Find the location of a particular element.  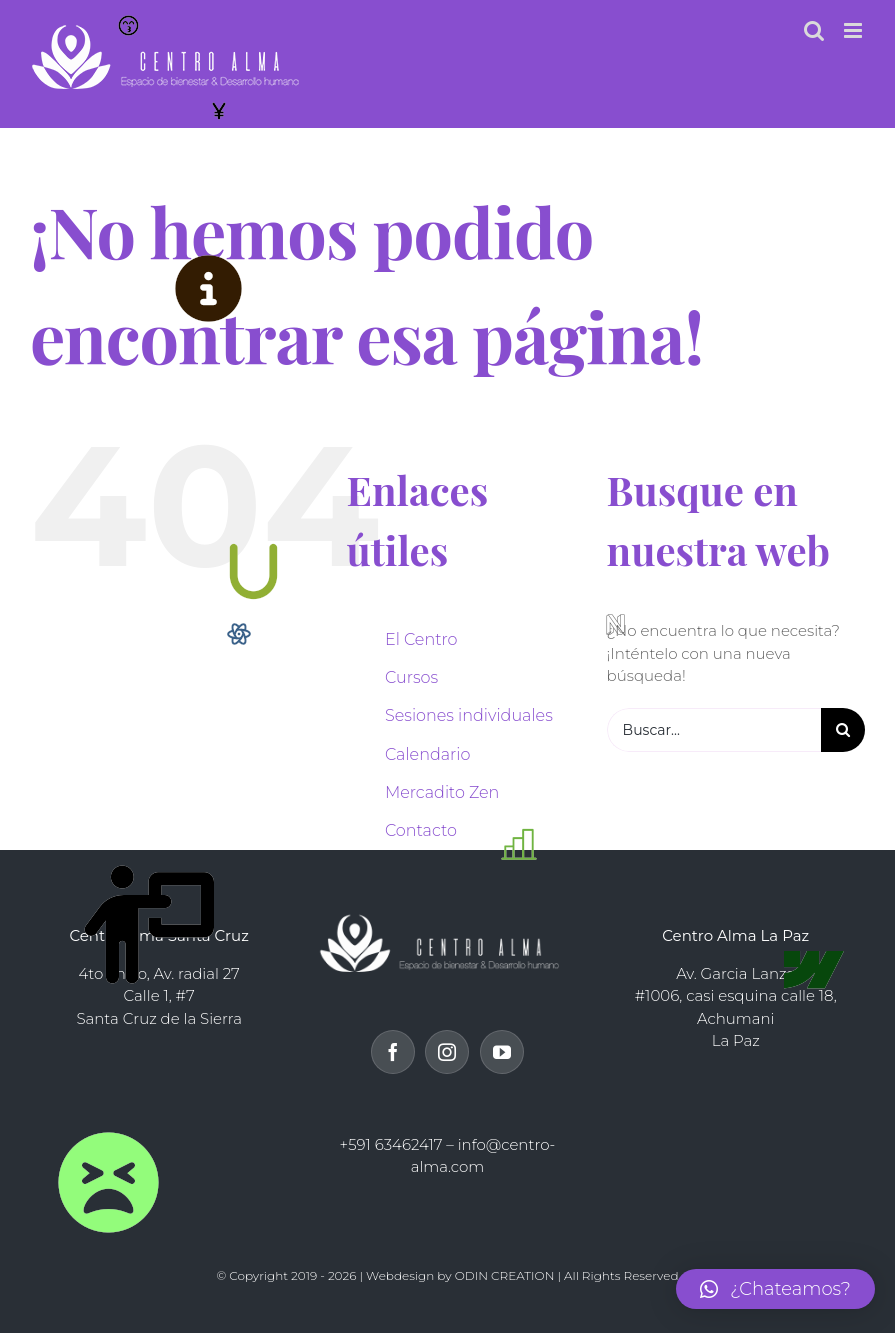

neos brand logo is located at coordinates (615, 624).